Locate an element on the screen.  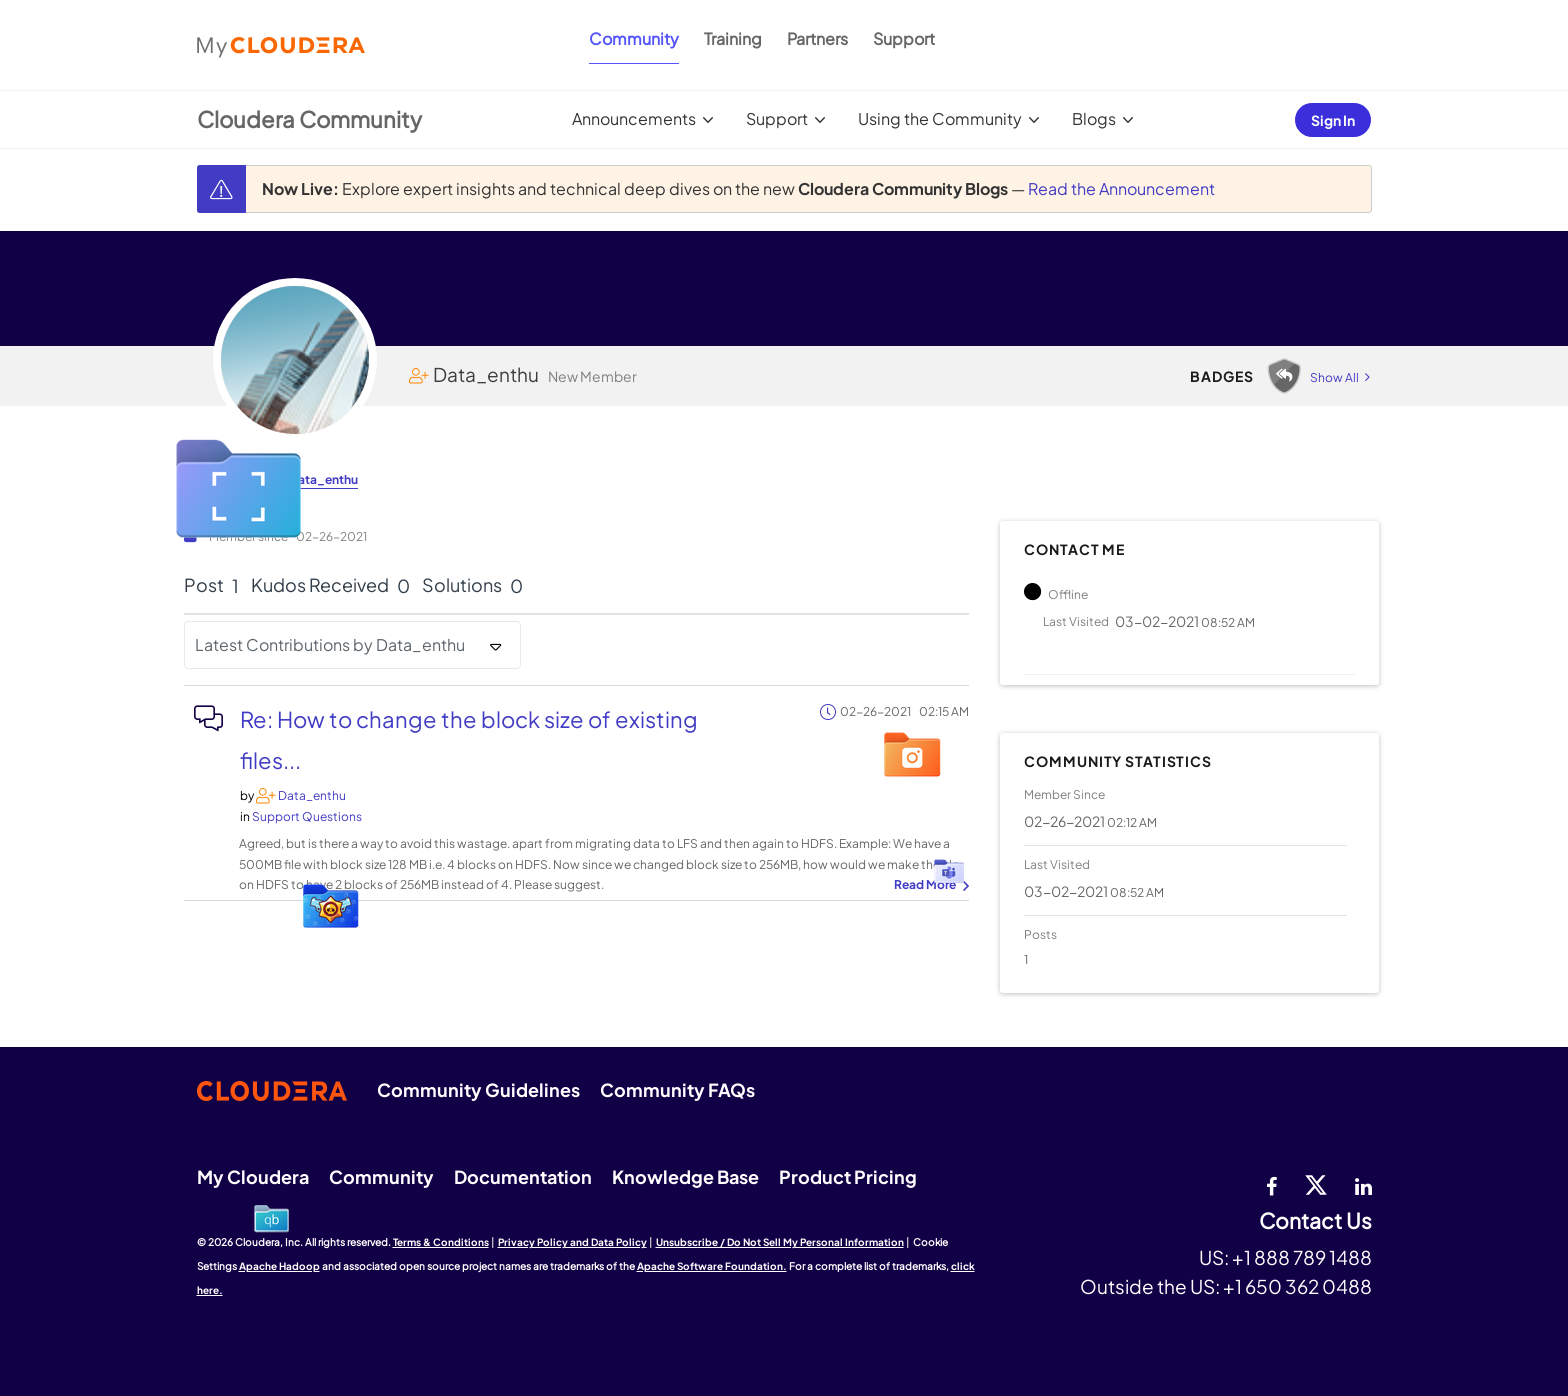
open screenshots folder is located at coordinates (238, 492).